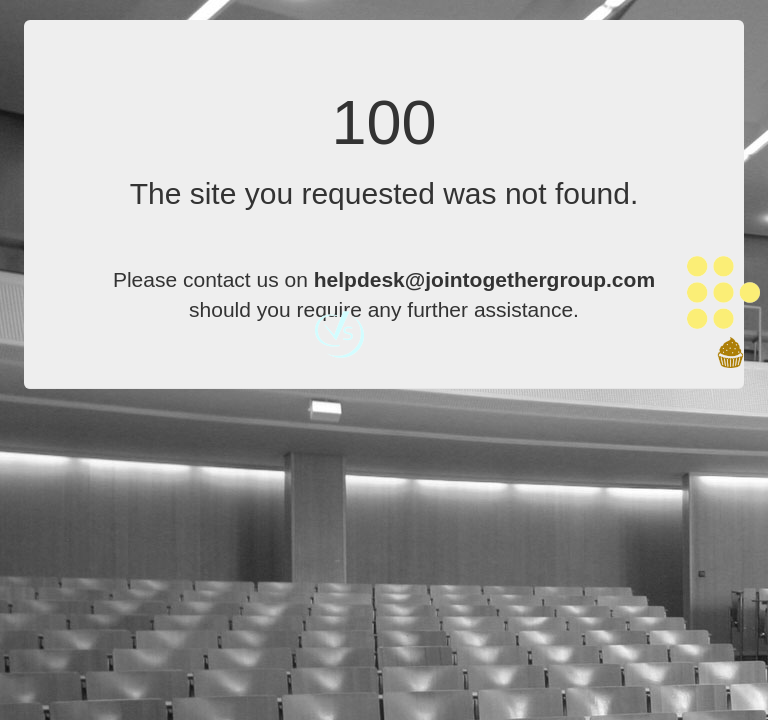 The height and width of the screenshot is (720, 768). Describe the element at coordinates (723, 292) in the screenshot. I see `open the mubi streaming app` at that location.